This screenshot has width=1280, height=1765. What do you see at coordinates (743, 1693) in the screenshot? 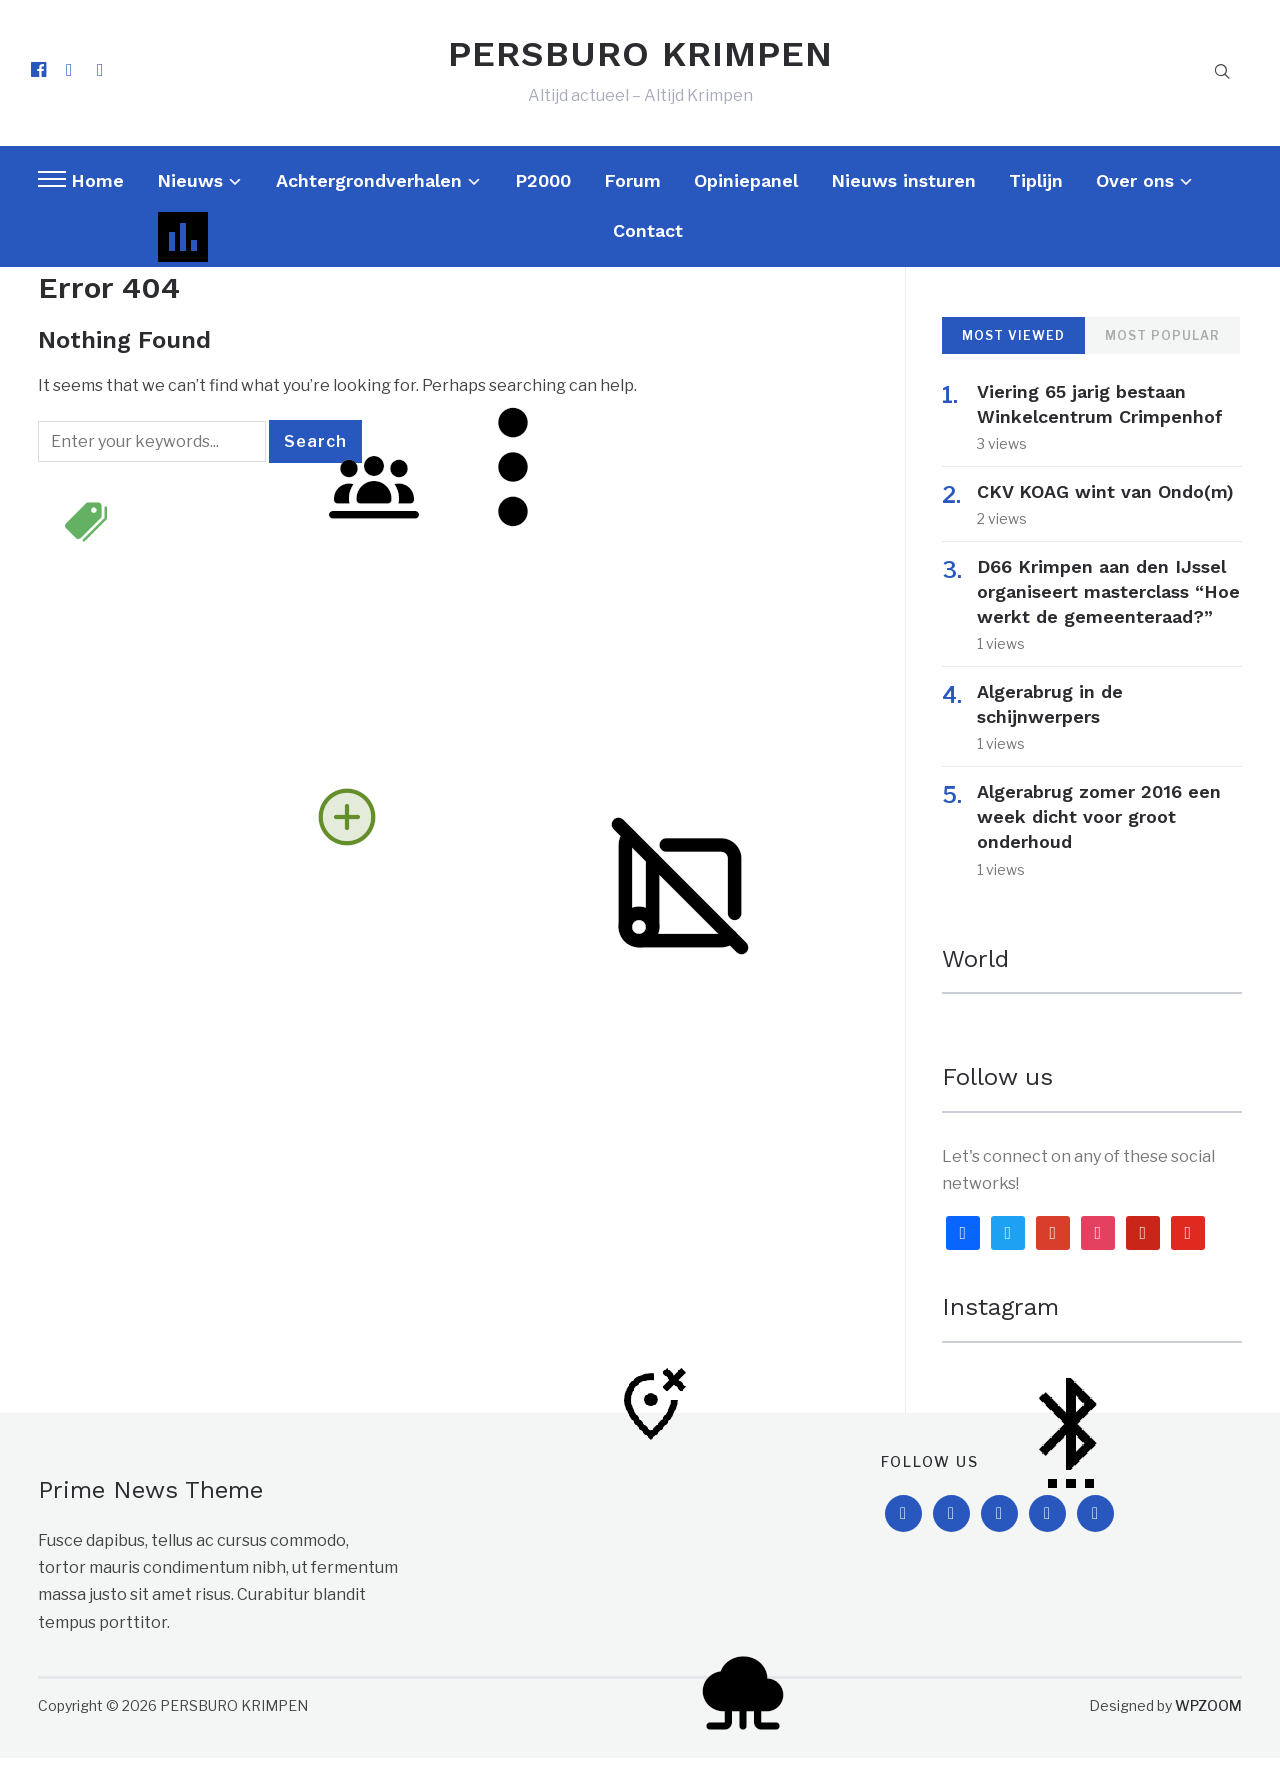
I see `access cloud computing services` at bounding box center [743, 1693].